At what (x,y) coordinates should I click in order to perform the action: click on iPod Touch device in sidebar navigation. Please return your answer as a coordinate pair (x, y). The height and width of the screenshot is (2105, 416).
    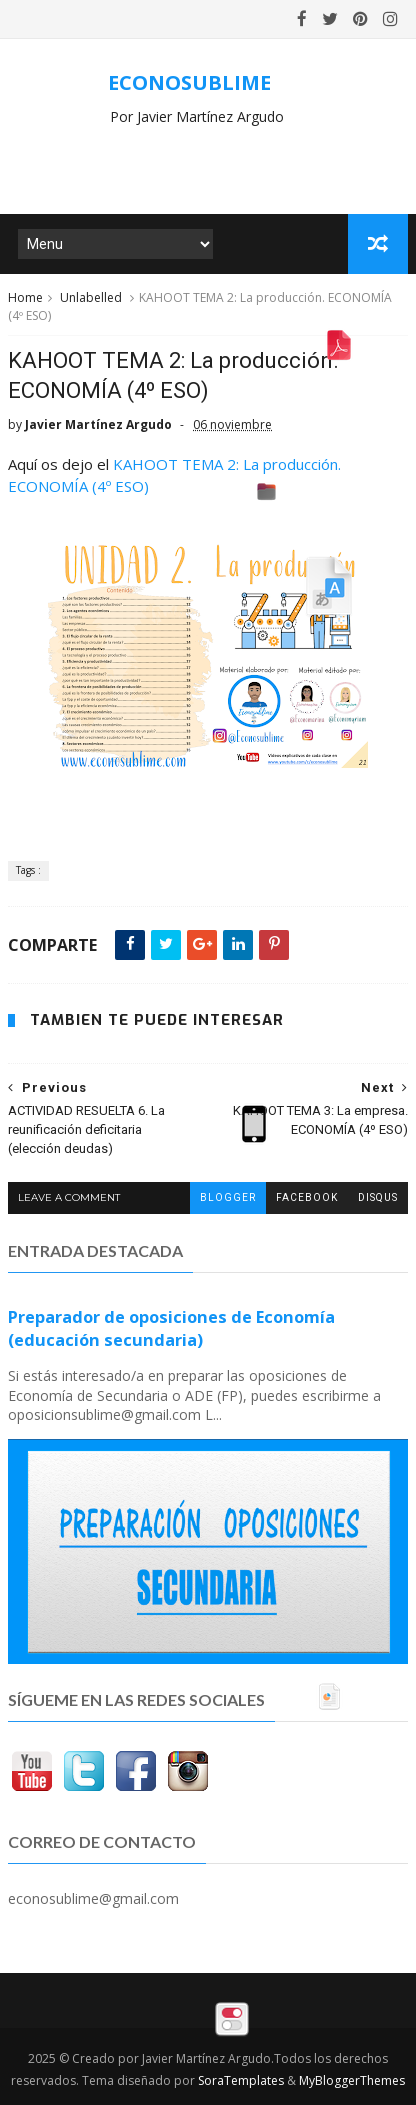
    Looking at the image, I should click on (254, 1124).